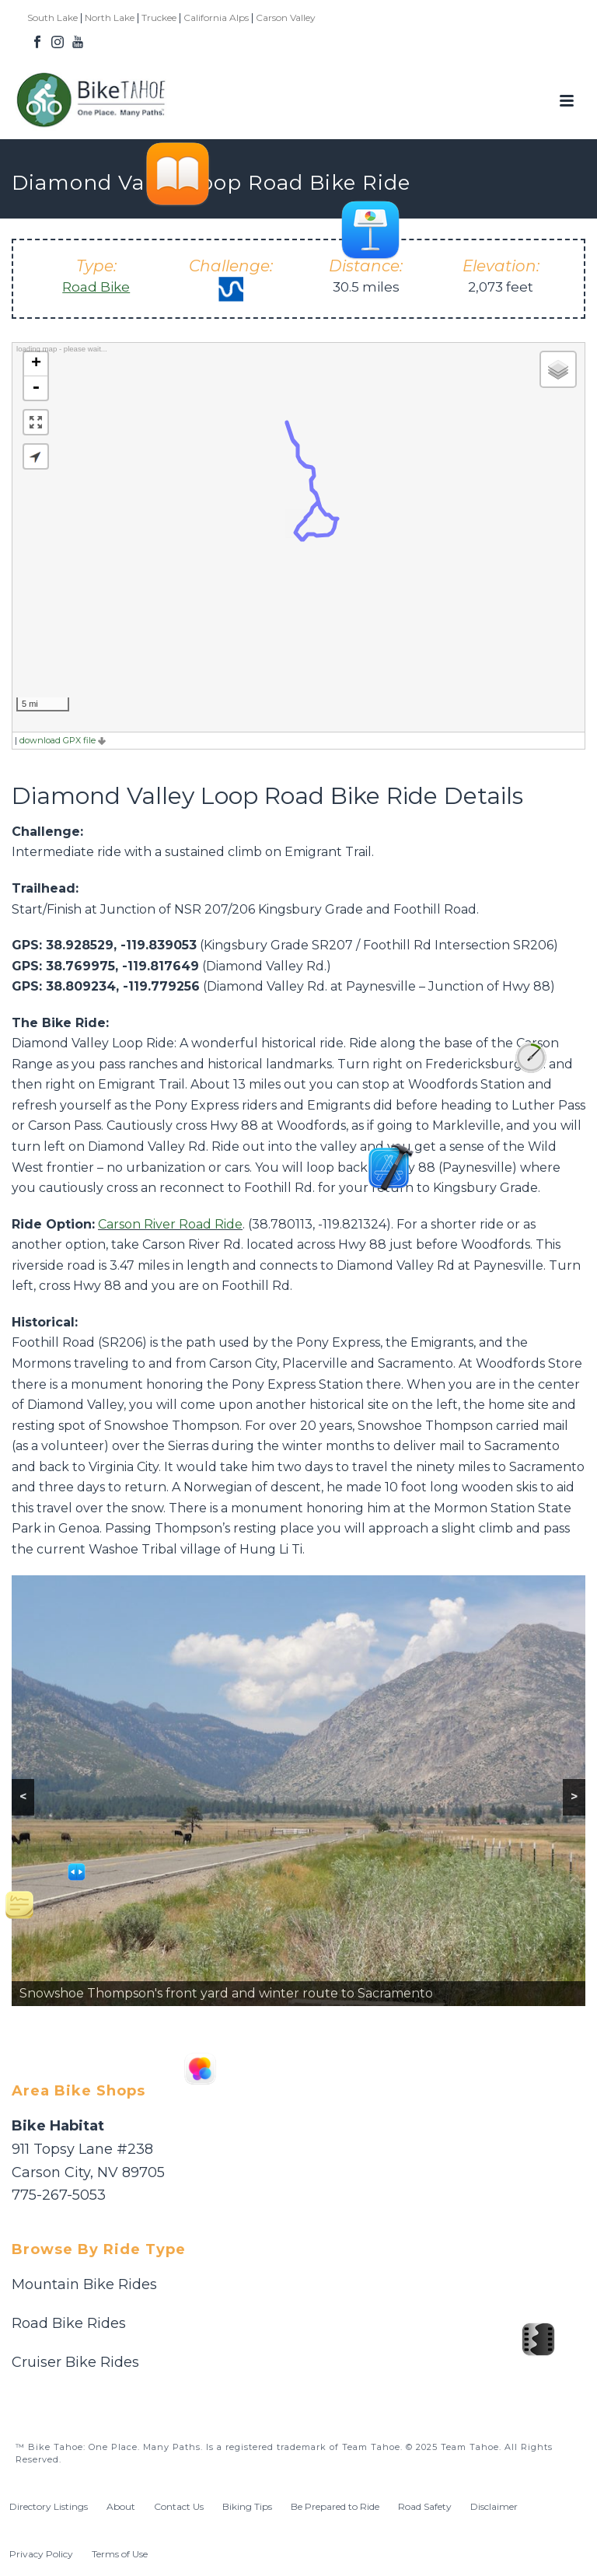 Image resolution: width=597 pixels, height=2576 pixels. What do you see at coordinates (370, 229) in the screenshot?
I see `open Apple Keynote presentation app` at bounding box center [370, 229].